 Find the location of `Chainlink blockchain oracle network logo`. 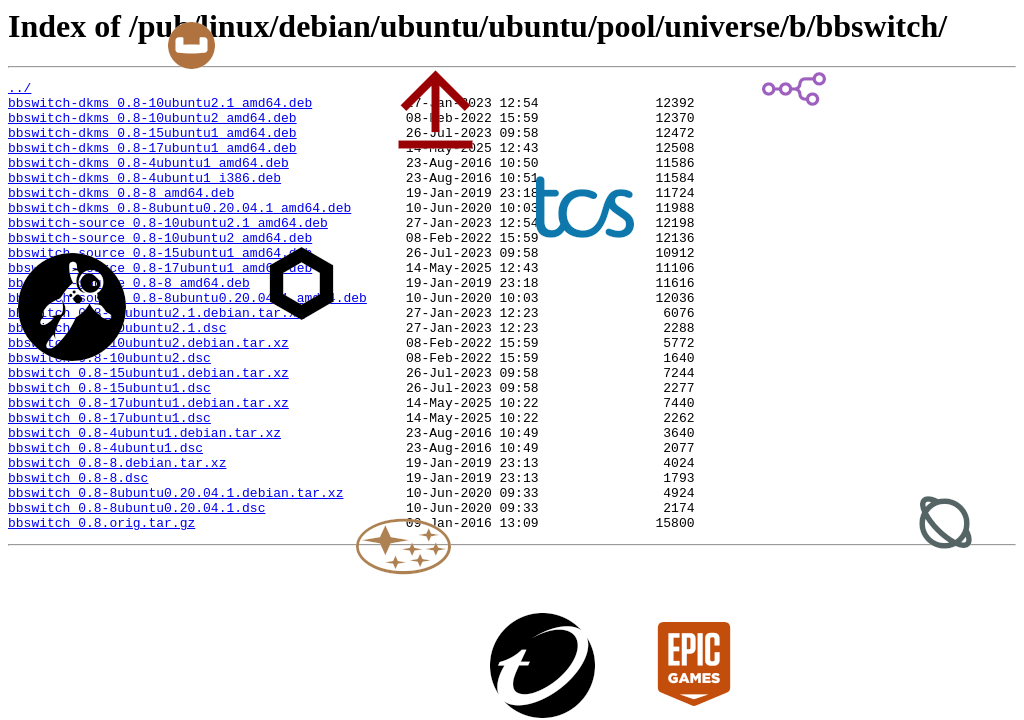

Chainlink blockchain oracle network logo is located at coordinates (301, 283).